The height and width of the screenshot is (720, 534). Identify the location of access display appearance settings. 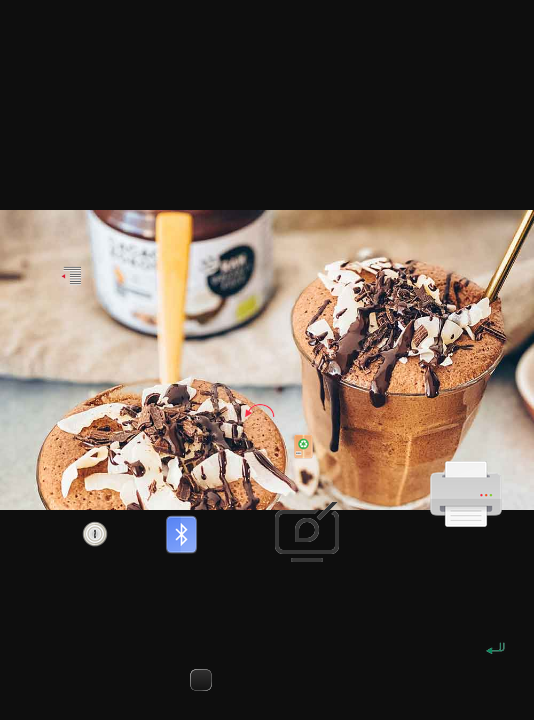
(307, 534).